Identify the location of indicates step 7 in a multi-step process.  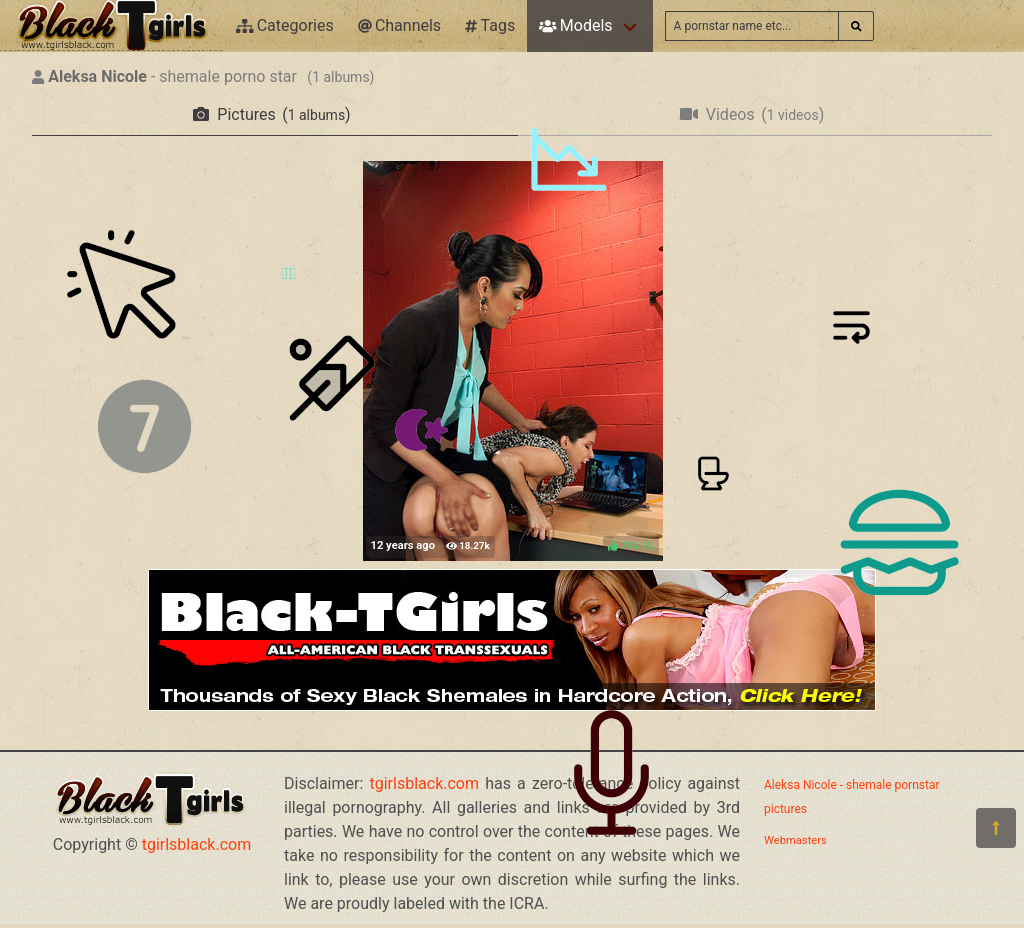
(144, 426).